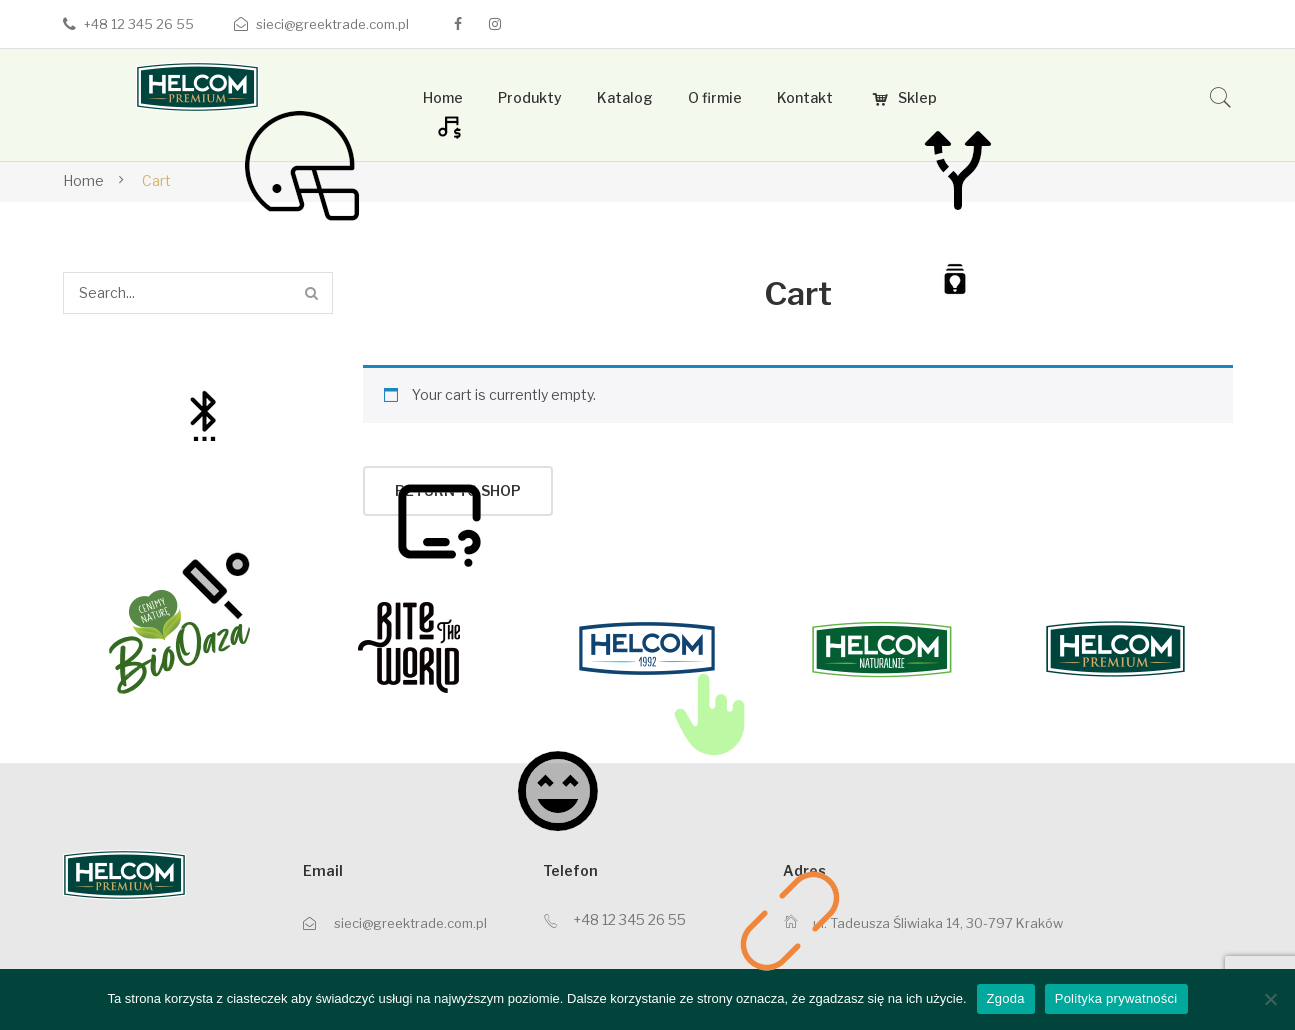  I want to click on view alternative routes, so click(958, 170).